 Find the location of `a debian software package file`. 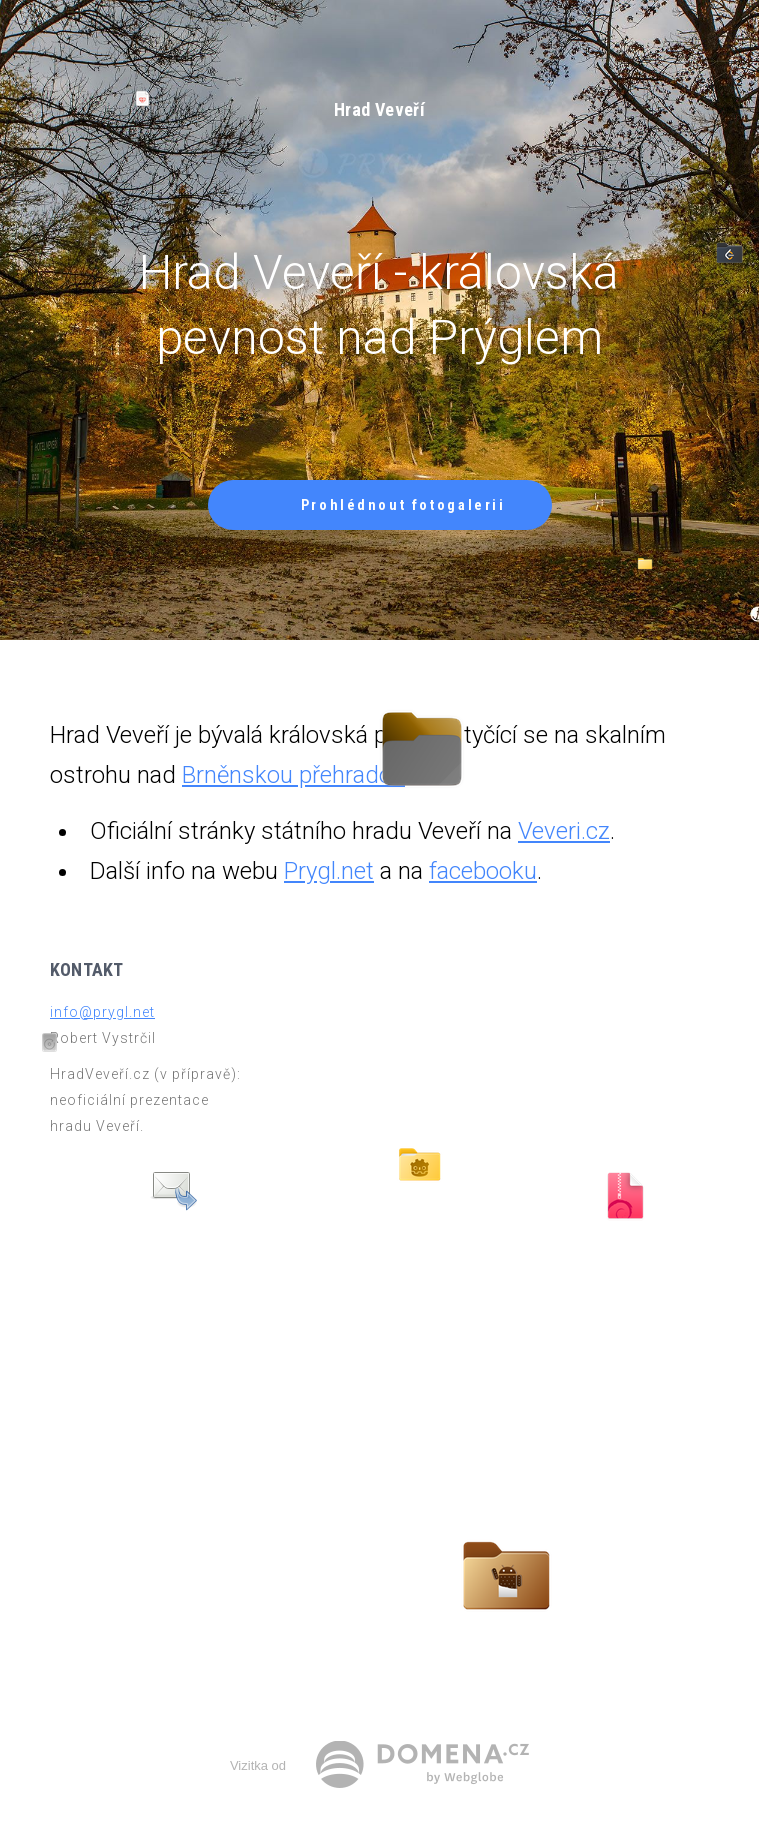

a debian software package file is located at coordinates (625, 1196).